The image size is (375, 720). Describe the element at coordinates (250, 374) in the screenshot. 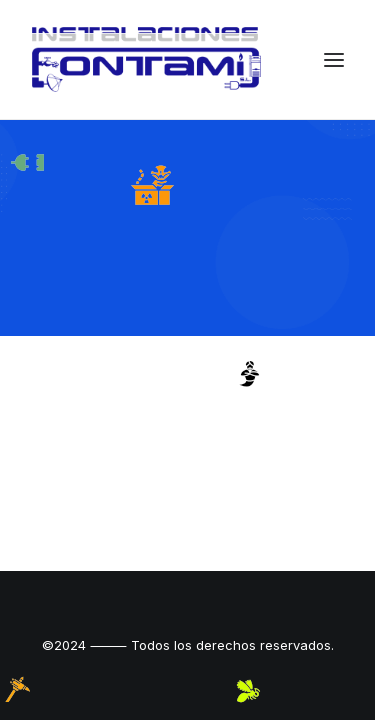

I see `summon or interact with a djinn character` at that location.